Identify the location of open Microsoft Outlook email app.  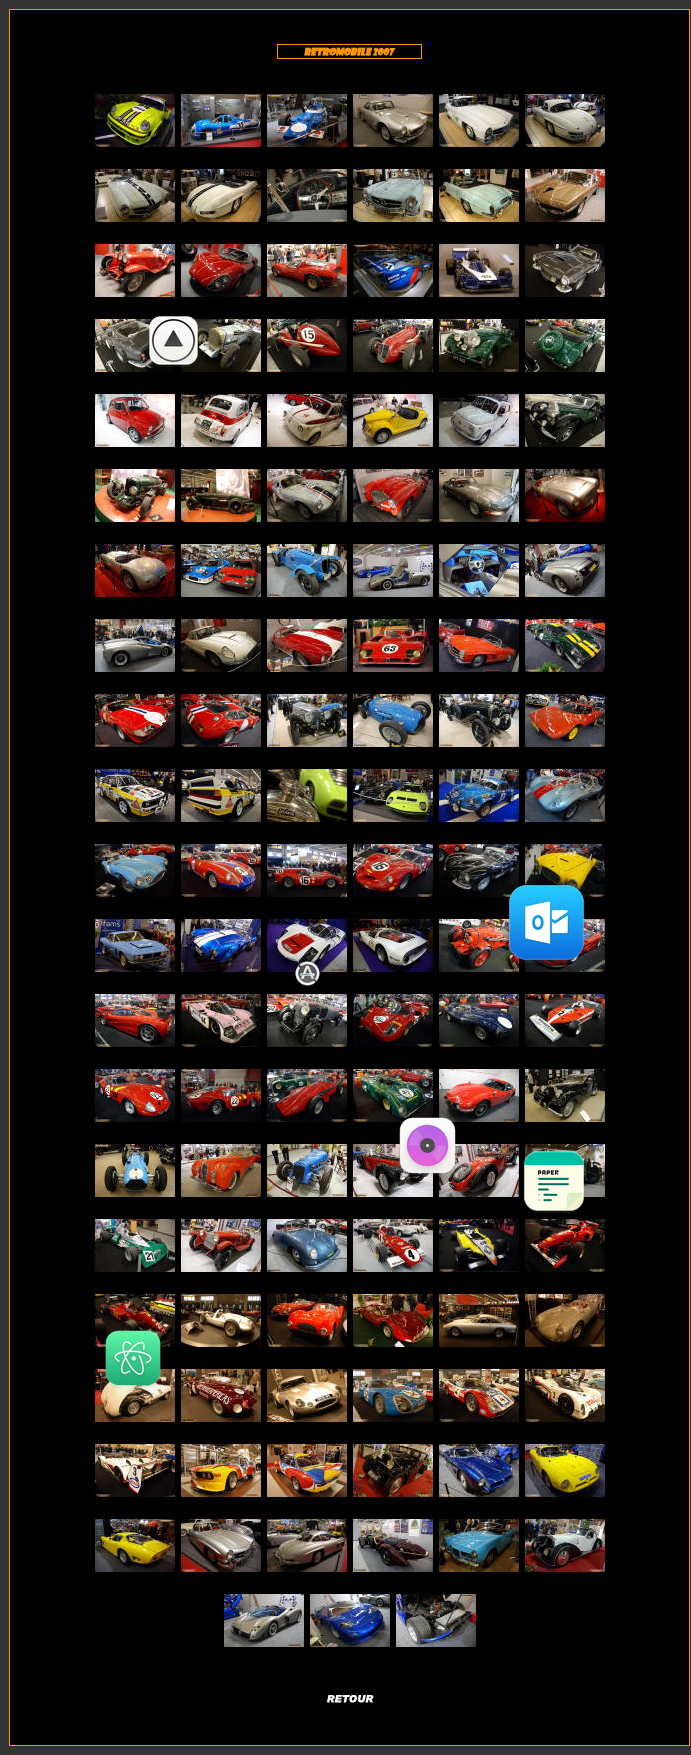
(546, 922).